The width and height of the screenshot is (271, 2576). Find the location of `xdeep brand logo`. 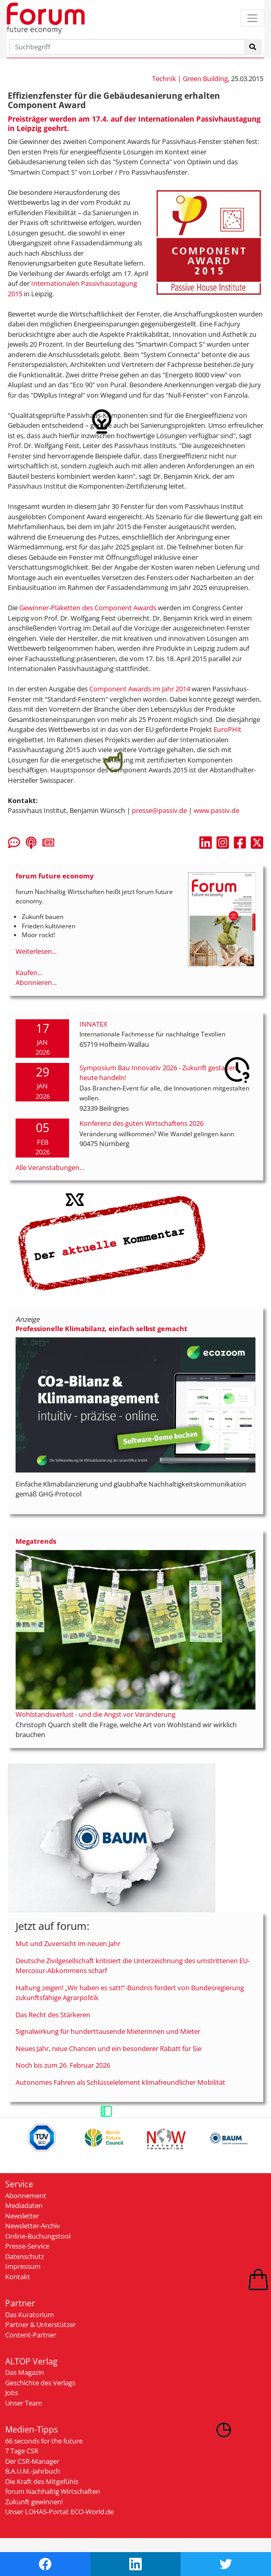

xdeep brand logo is located at coordinates (75, 1200).